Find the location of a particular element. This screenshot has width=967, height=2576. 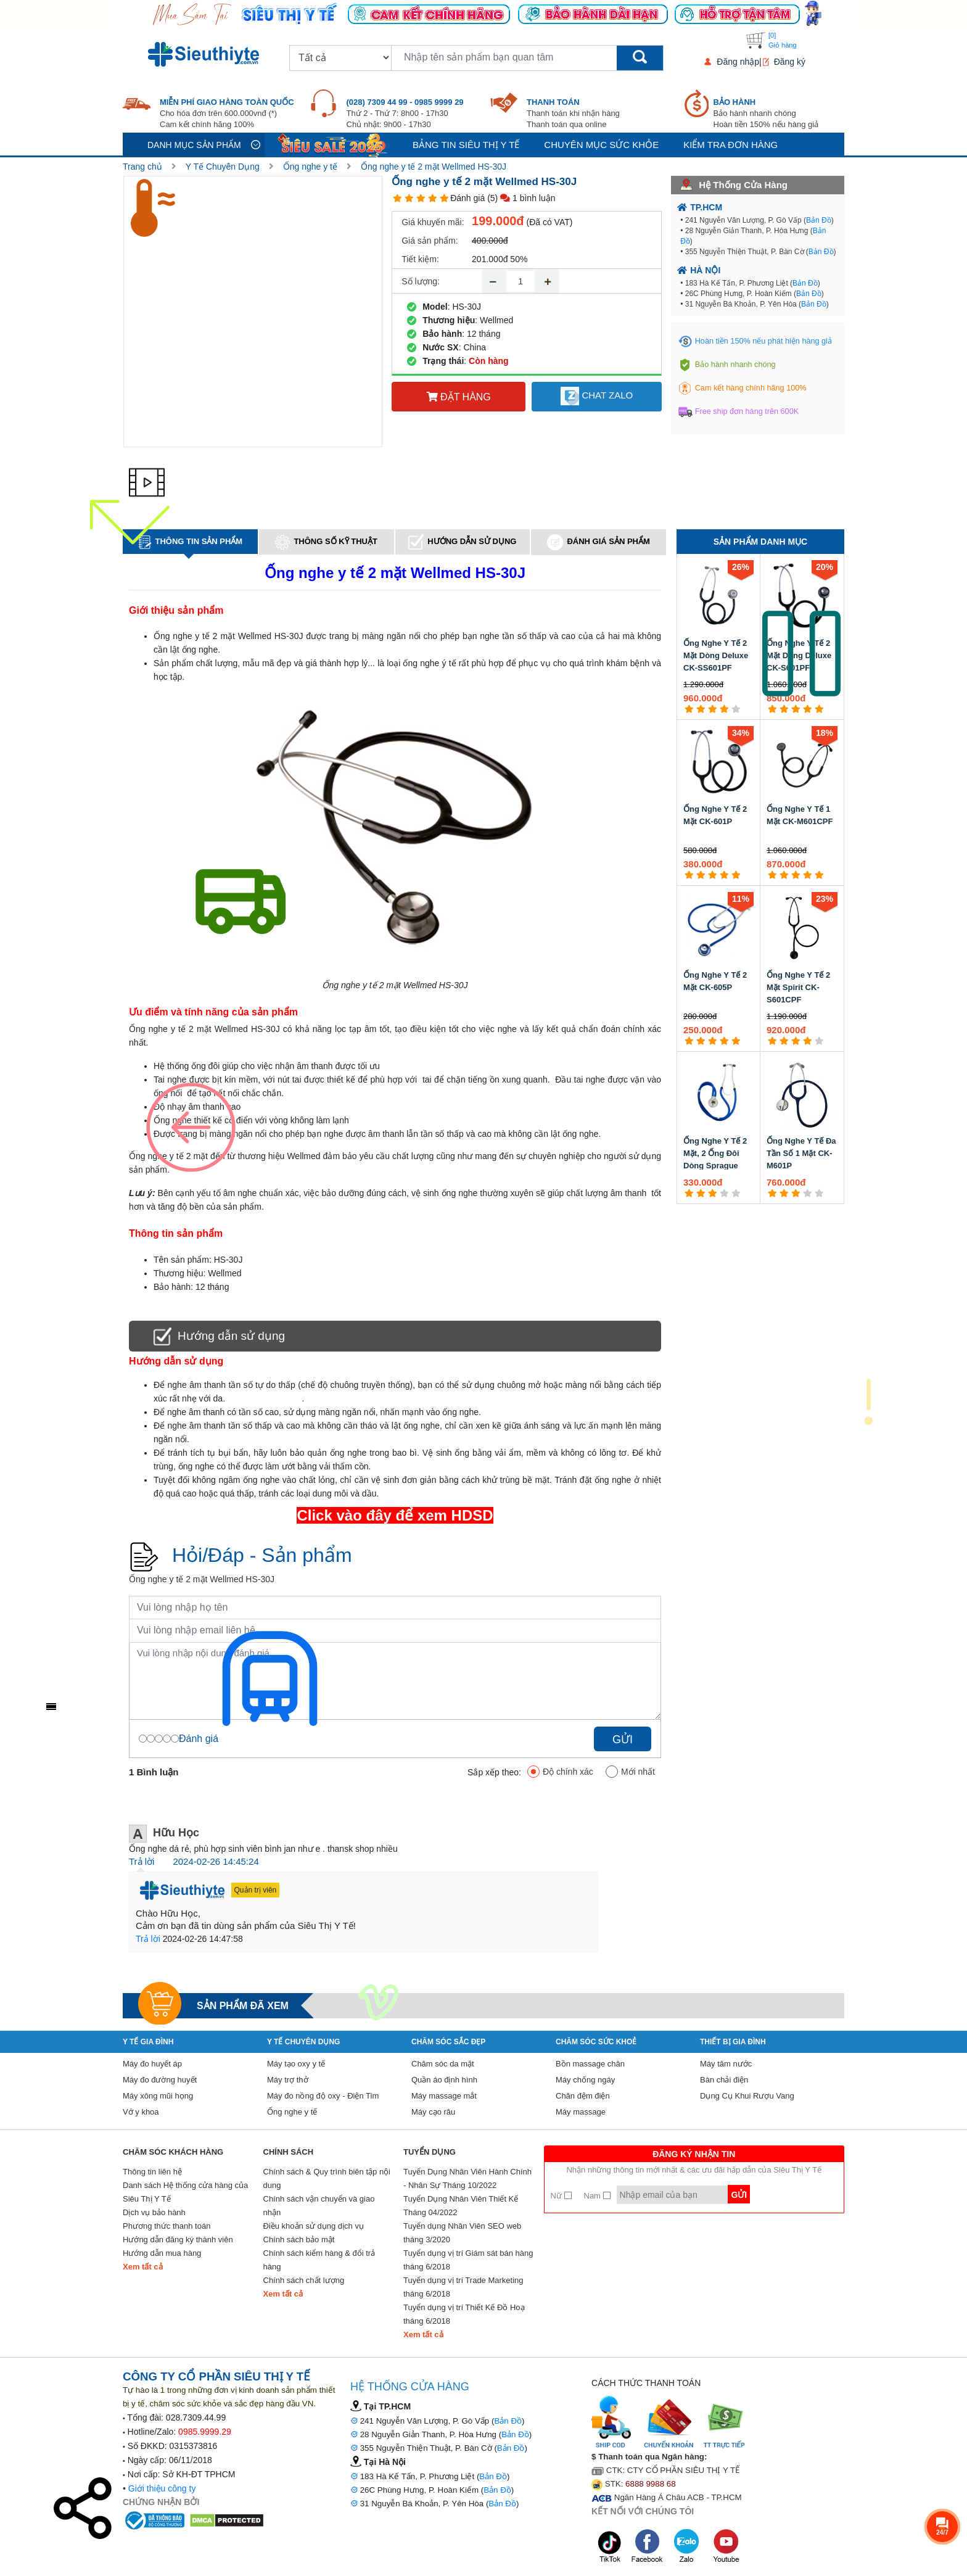

share content to other apps or platforms is located at coordinates (84, 2508).